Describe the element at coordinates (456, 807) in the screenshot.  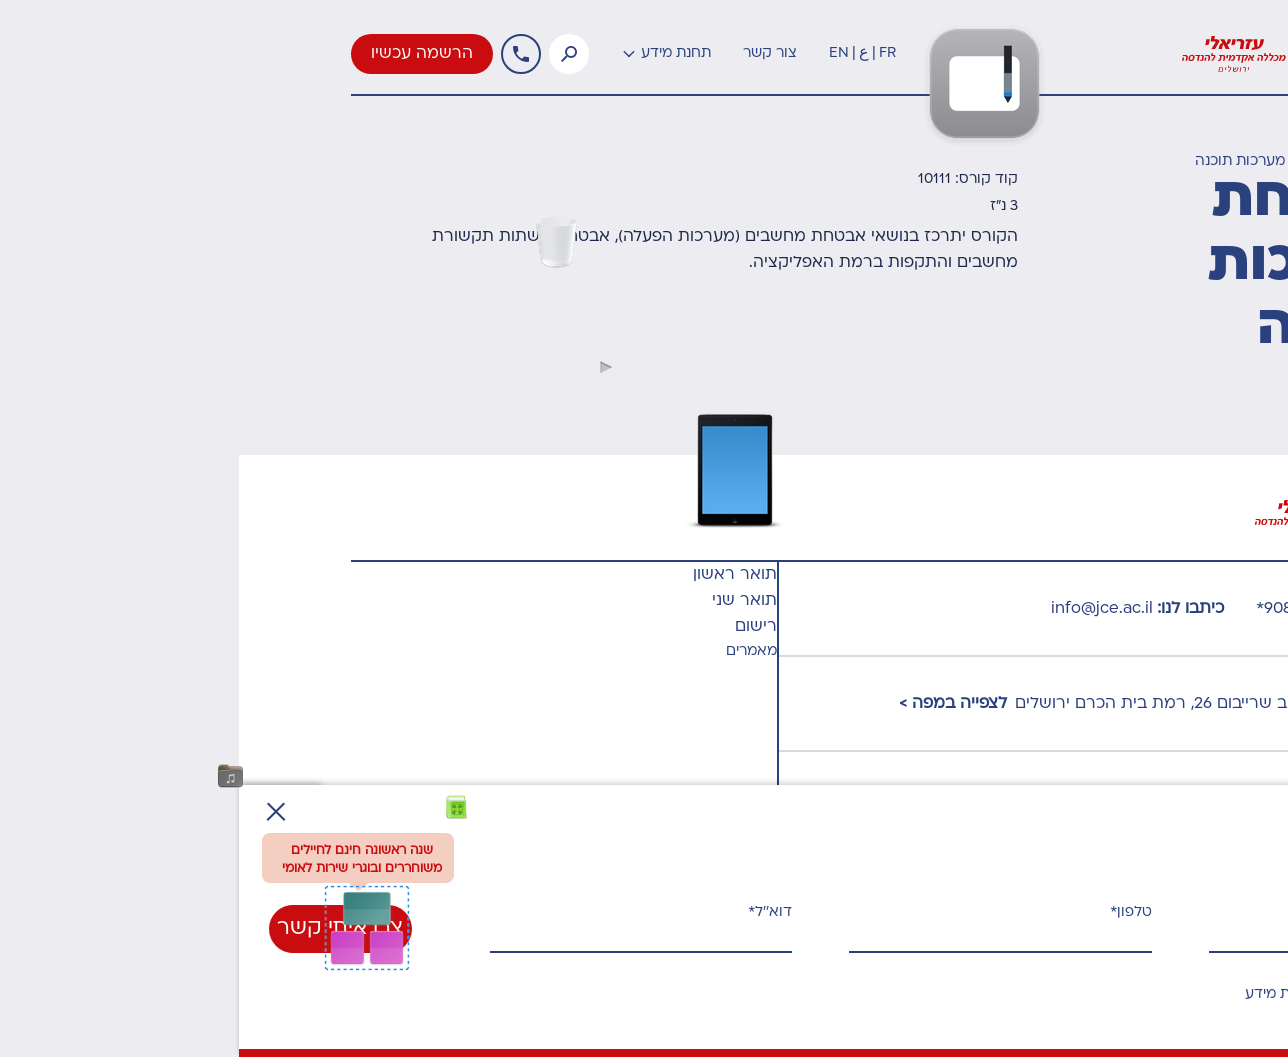
I see `access help documentation or user manual` at that location.